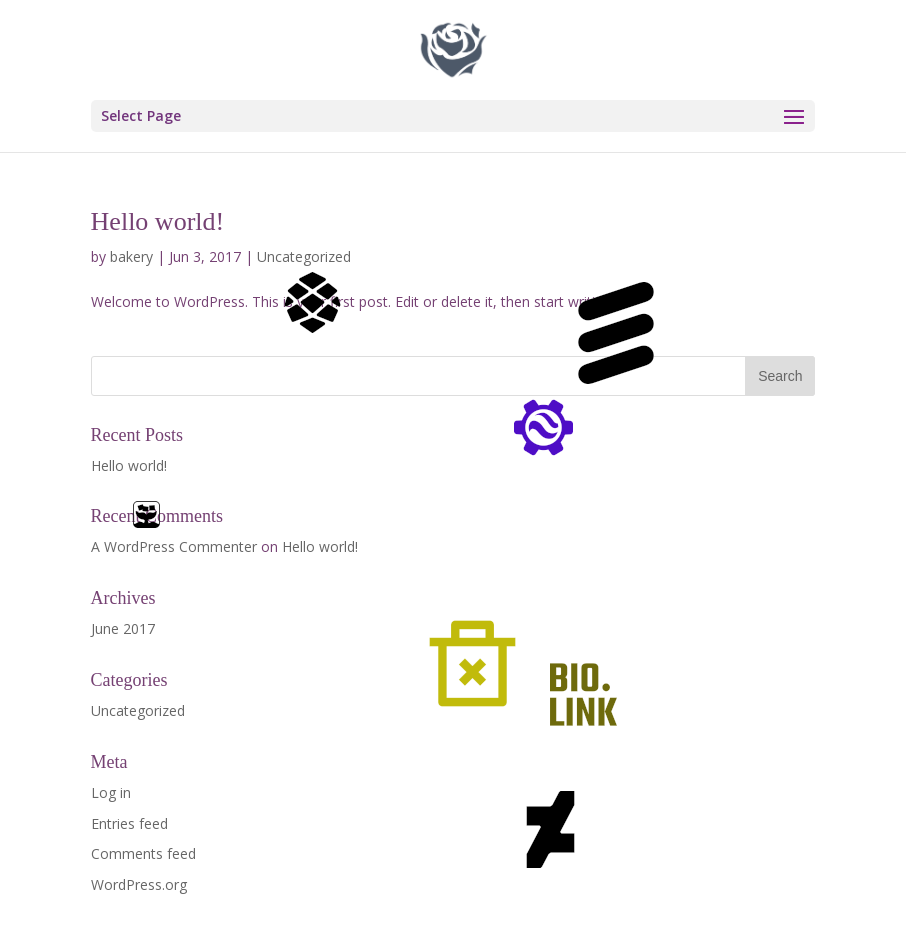 Image resolution: width=906 pixels, height=935 pixels. Describe the element at coordinates (543, 427) in the screenshot. I see `open Google Earth Engine` at that location.